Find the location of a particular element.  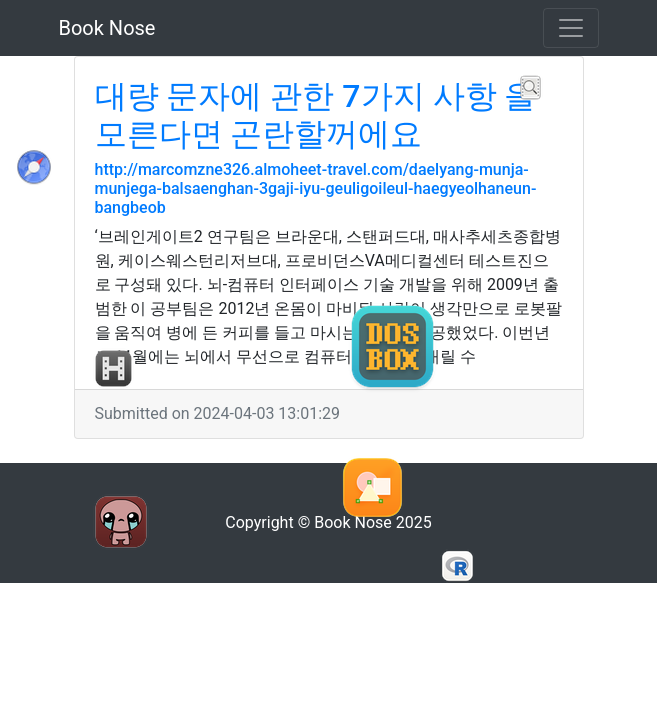

launch DOSBox emulator to run classic DOS games and software is located at coordinates (392, 346).